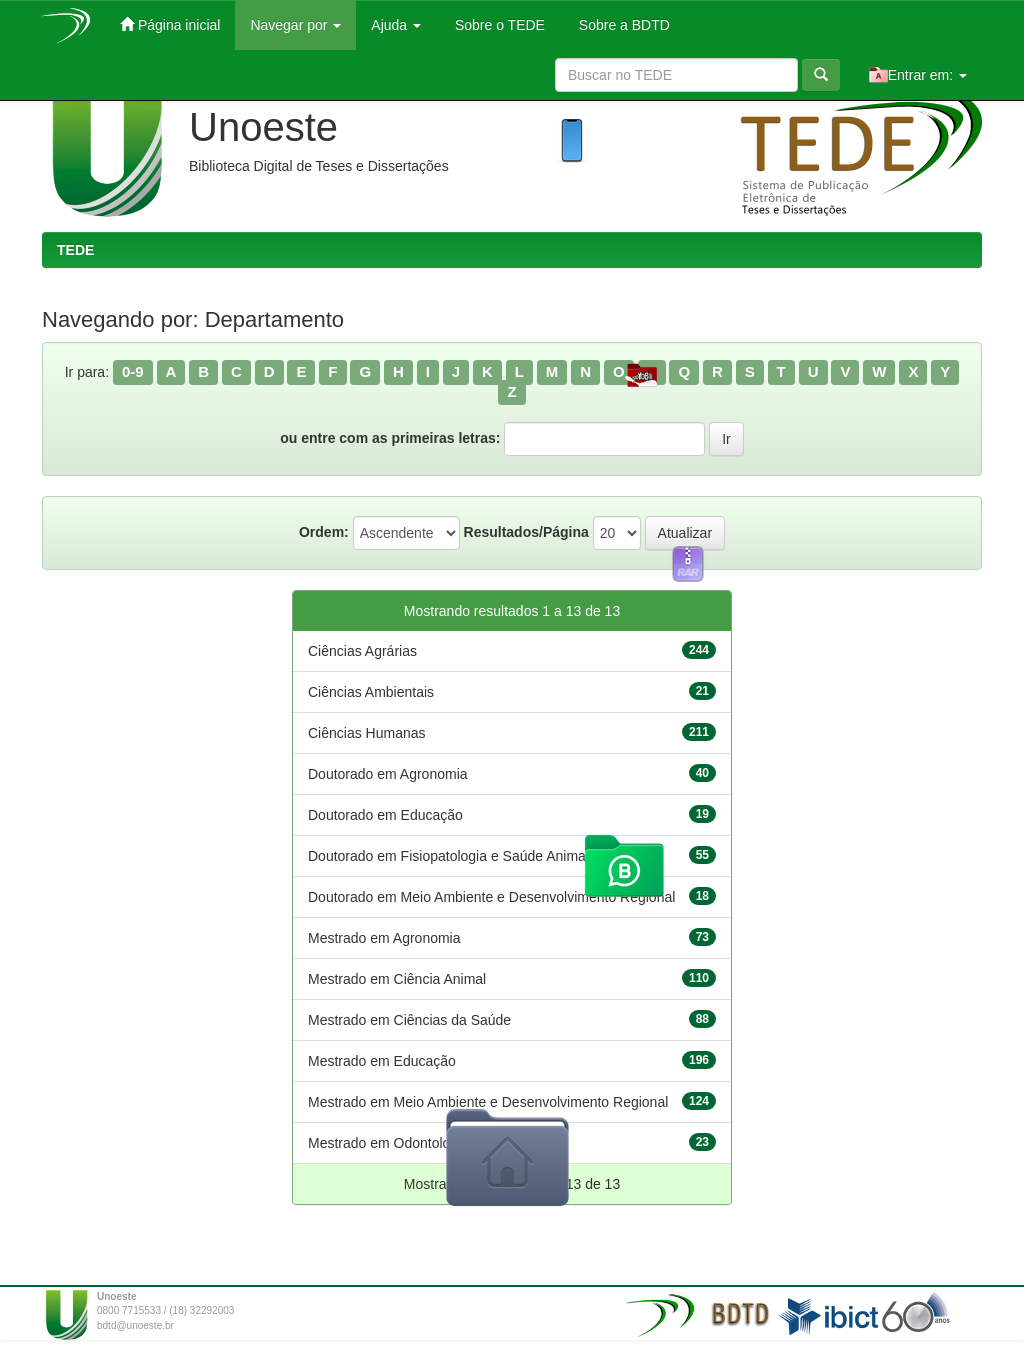  I want to click on iPhone 12 device icon, so click(572, 141).